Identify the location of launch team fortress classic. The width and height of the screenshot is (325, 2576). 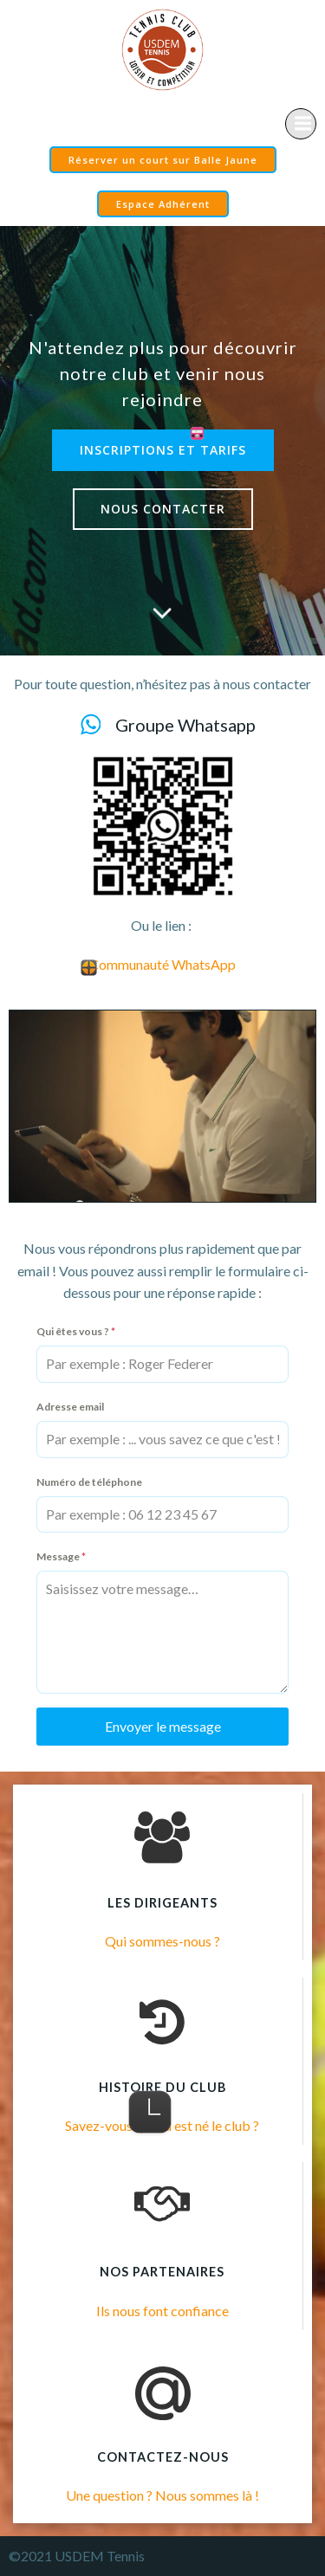
(88, 967).